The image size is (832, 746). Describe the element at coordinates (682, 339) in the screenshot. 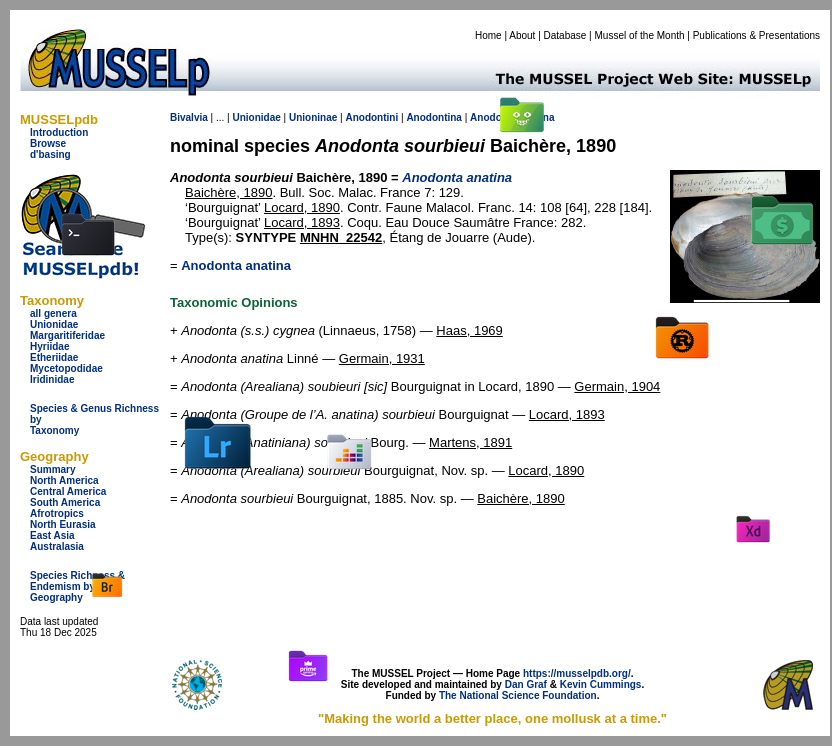

I see `open folder containing rust programming projects` at that location.